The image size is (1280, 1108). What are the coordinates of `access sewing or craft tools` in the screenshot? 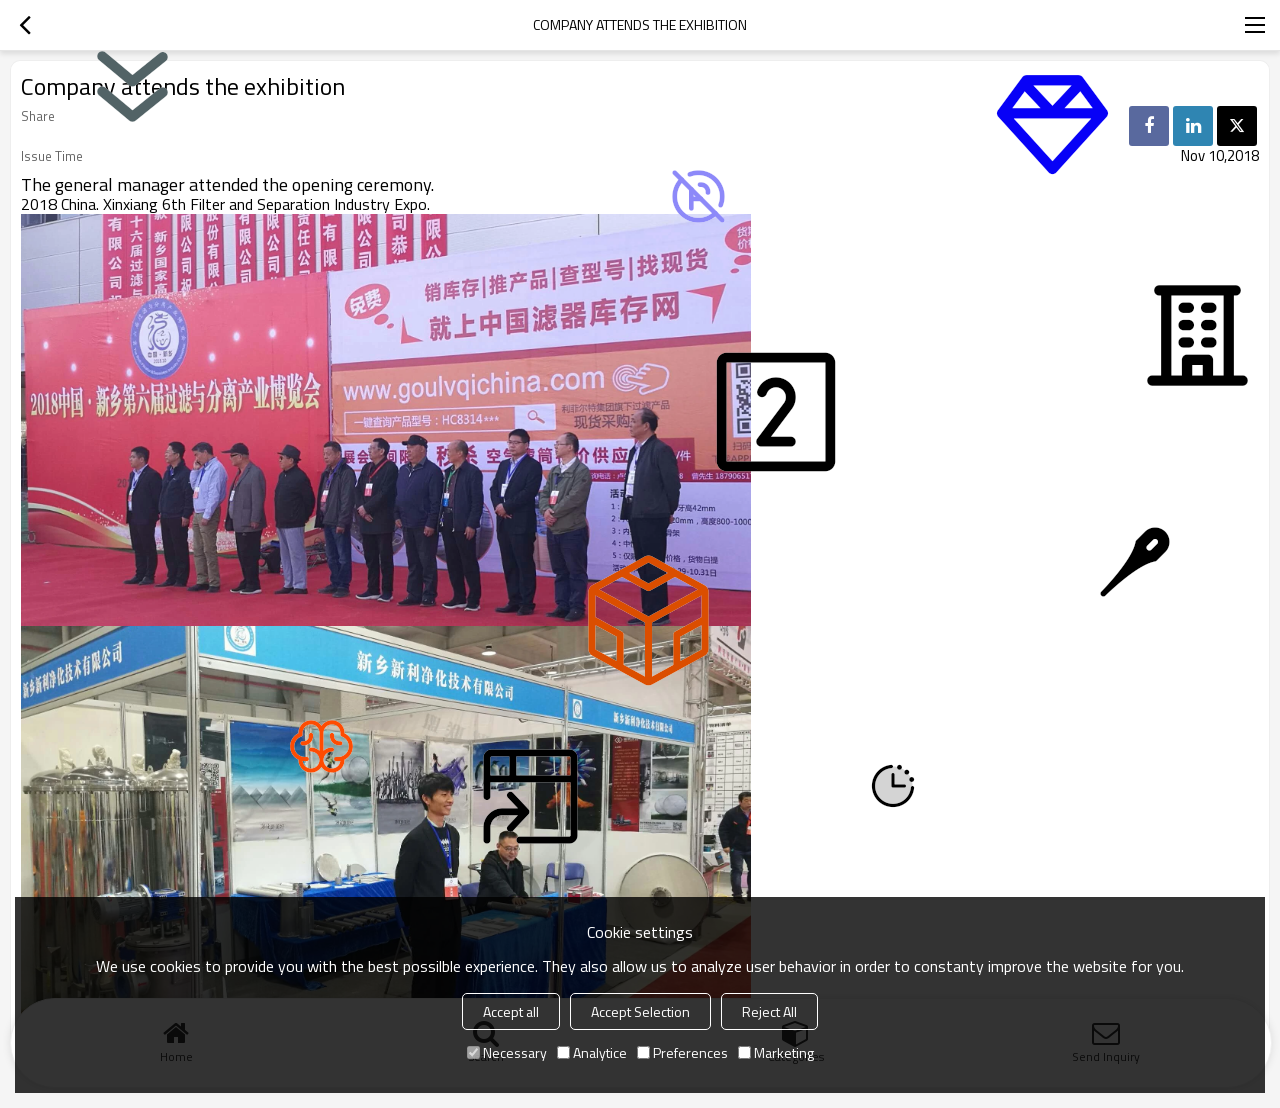 It's located at (1135, 562).